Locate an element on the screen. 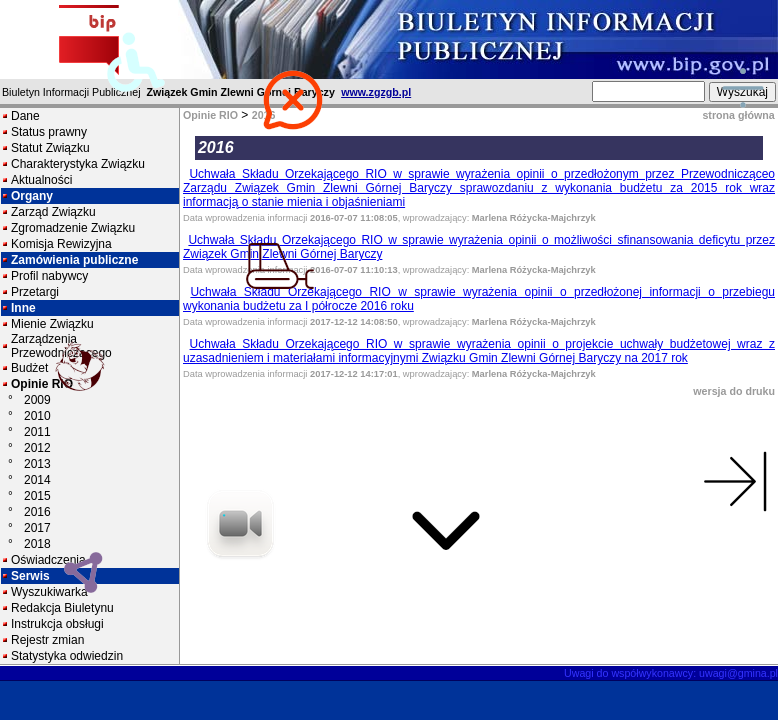 Image resolution: width=778 pixels, height=720 pixels. view network connections is located at coordinates (84, 572).